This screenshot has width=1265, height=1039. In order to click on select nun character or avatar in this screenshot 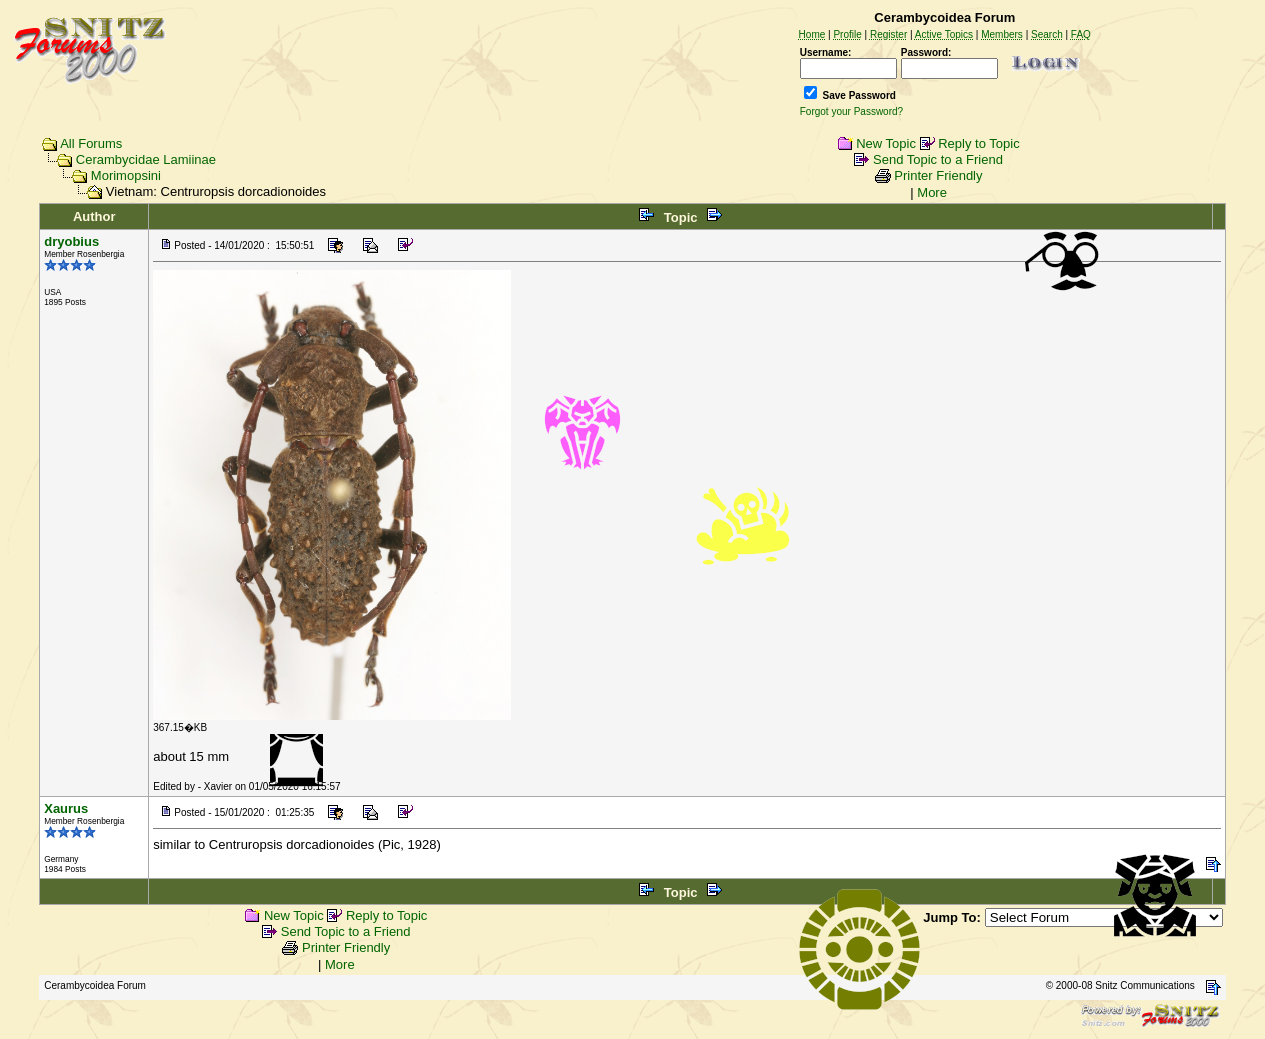, I will do `click(1155, 895)`.